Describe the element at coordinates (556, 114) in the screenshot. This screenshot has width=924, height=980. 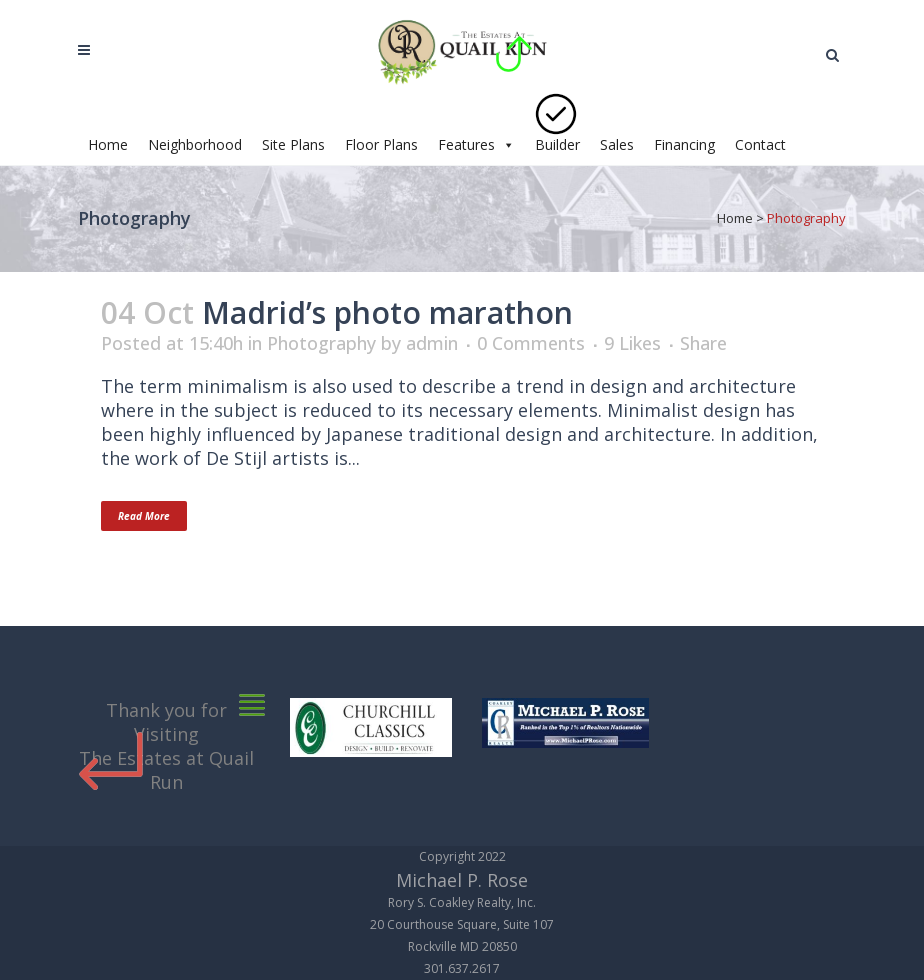
I see `indicates a closed or resolved issue` at that location.